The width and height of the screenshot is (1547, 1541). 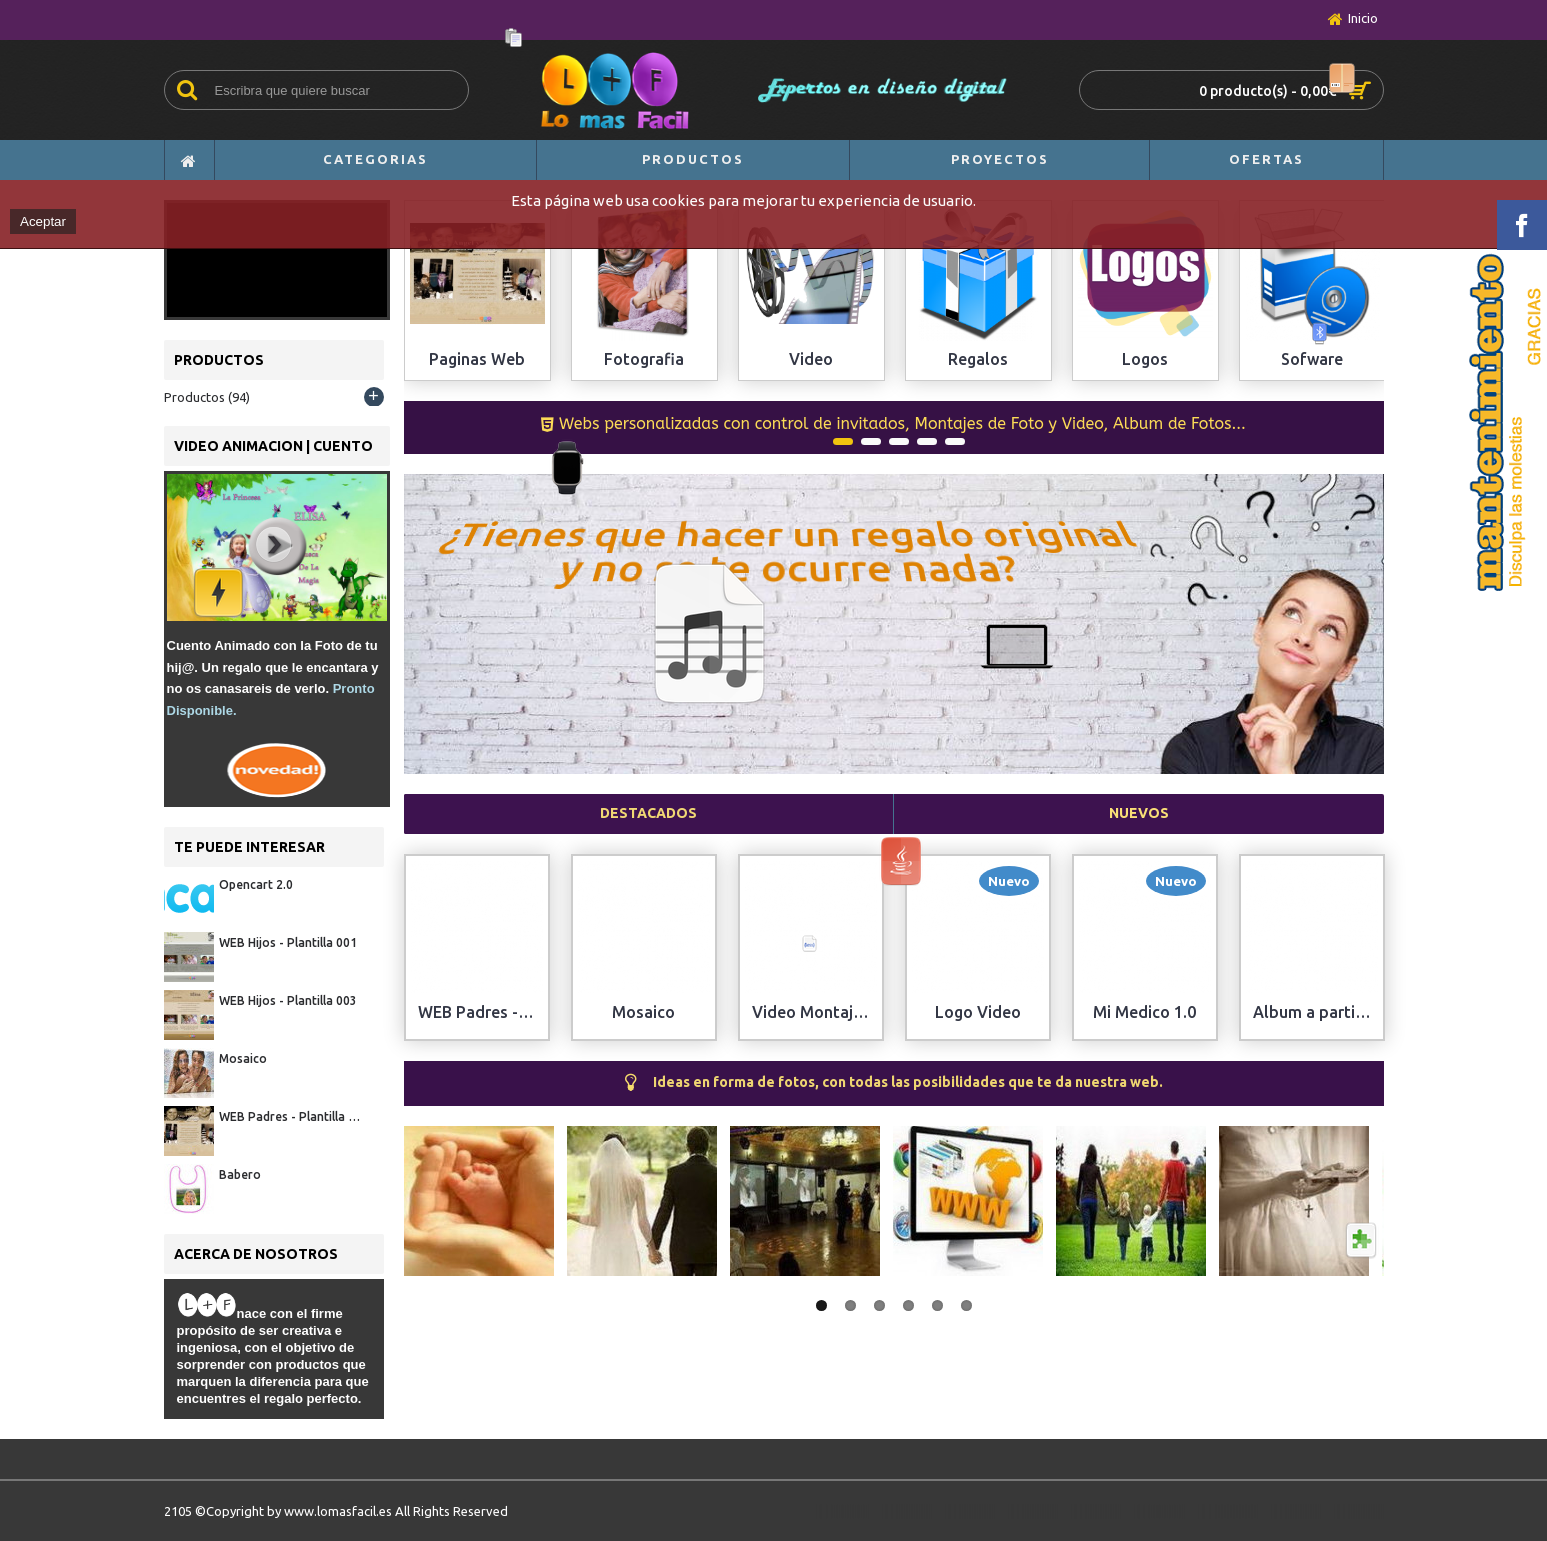 What do you see at coordinates (567, 468) in the screenshot?
I see `apple watch series 7 or 8 device icon` at bounding box center [567, 468].